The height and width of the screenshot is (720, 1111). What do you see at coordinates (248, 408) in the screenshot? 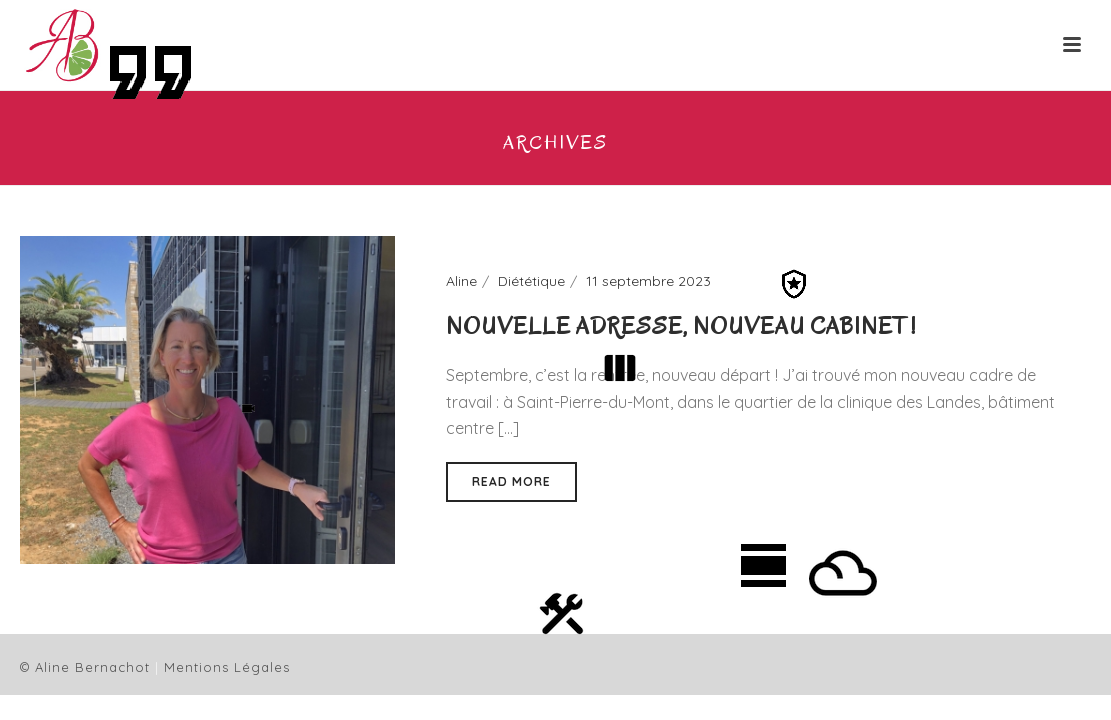
I see `start a video call` at bounding box center [248, 408].